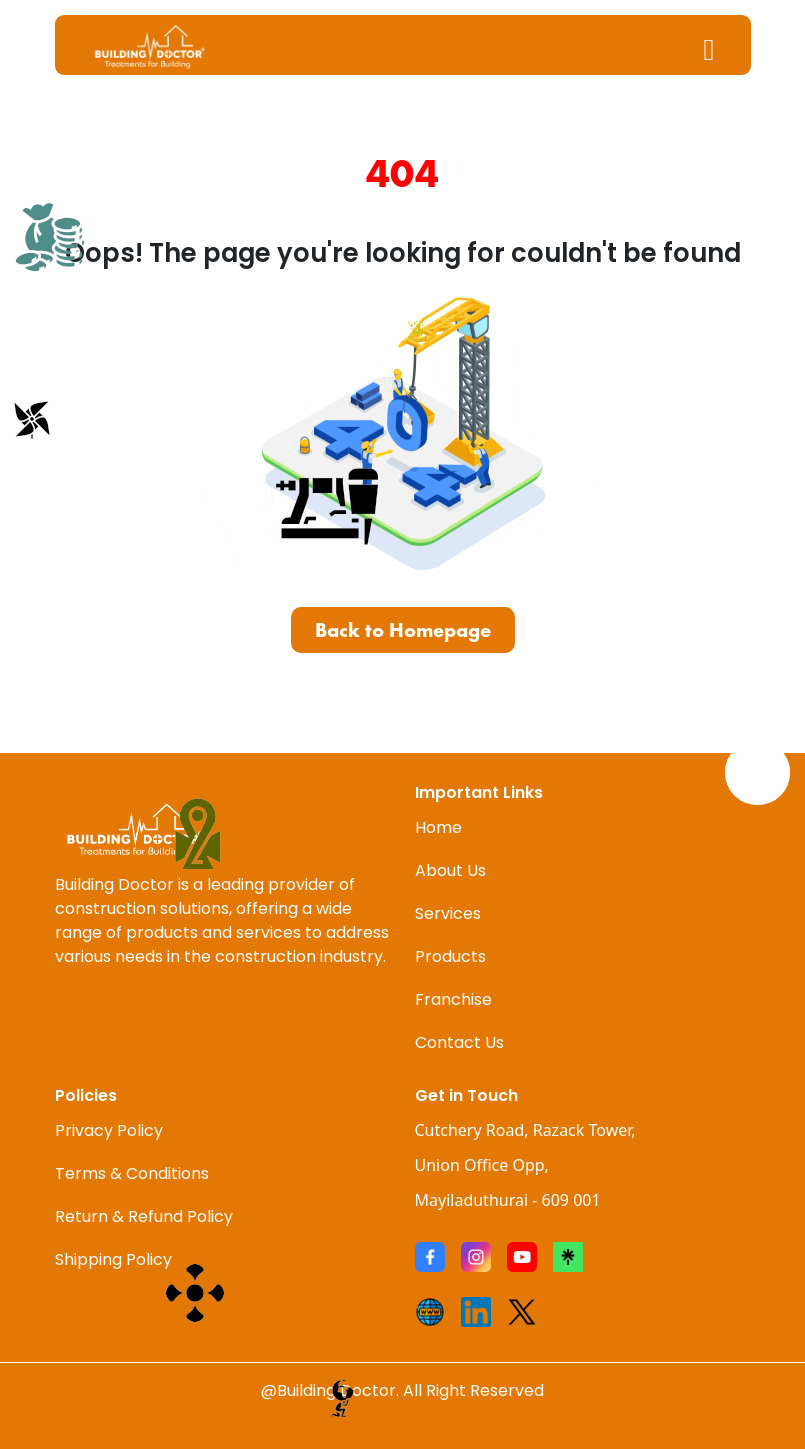 The image size is (805, 1449). Describe the element at coordinates (32, 419) in the screenshot. I see `a decorative or playful element indicating games or toys` at that location.